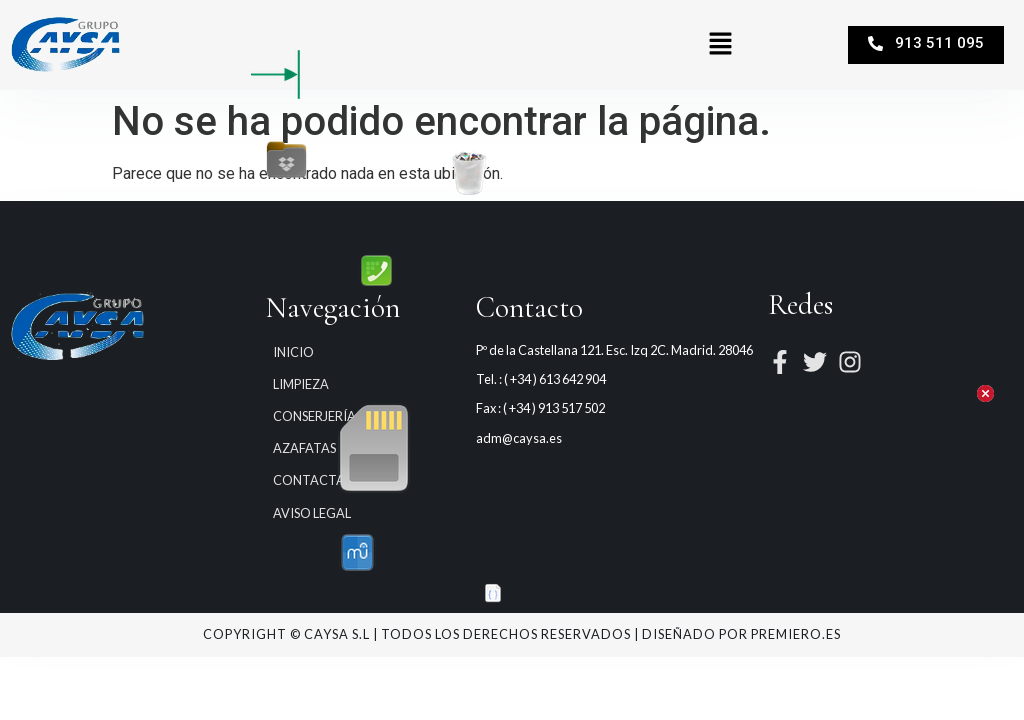  What do you see at coordinates (275, 74) in the screenshot?
I see `go to the last item or page` at bounding box center [275, 74].